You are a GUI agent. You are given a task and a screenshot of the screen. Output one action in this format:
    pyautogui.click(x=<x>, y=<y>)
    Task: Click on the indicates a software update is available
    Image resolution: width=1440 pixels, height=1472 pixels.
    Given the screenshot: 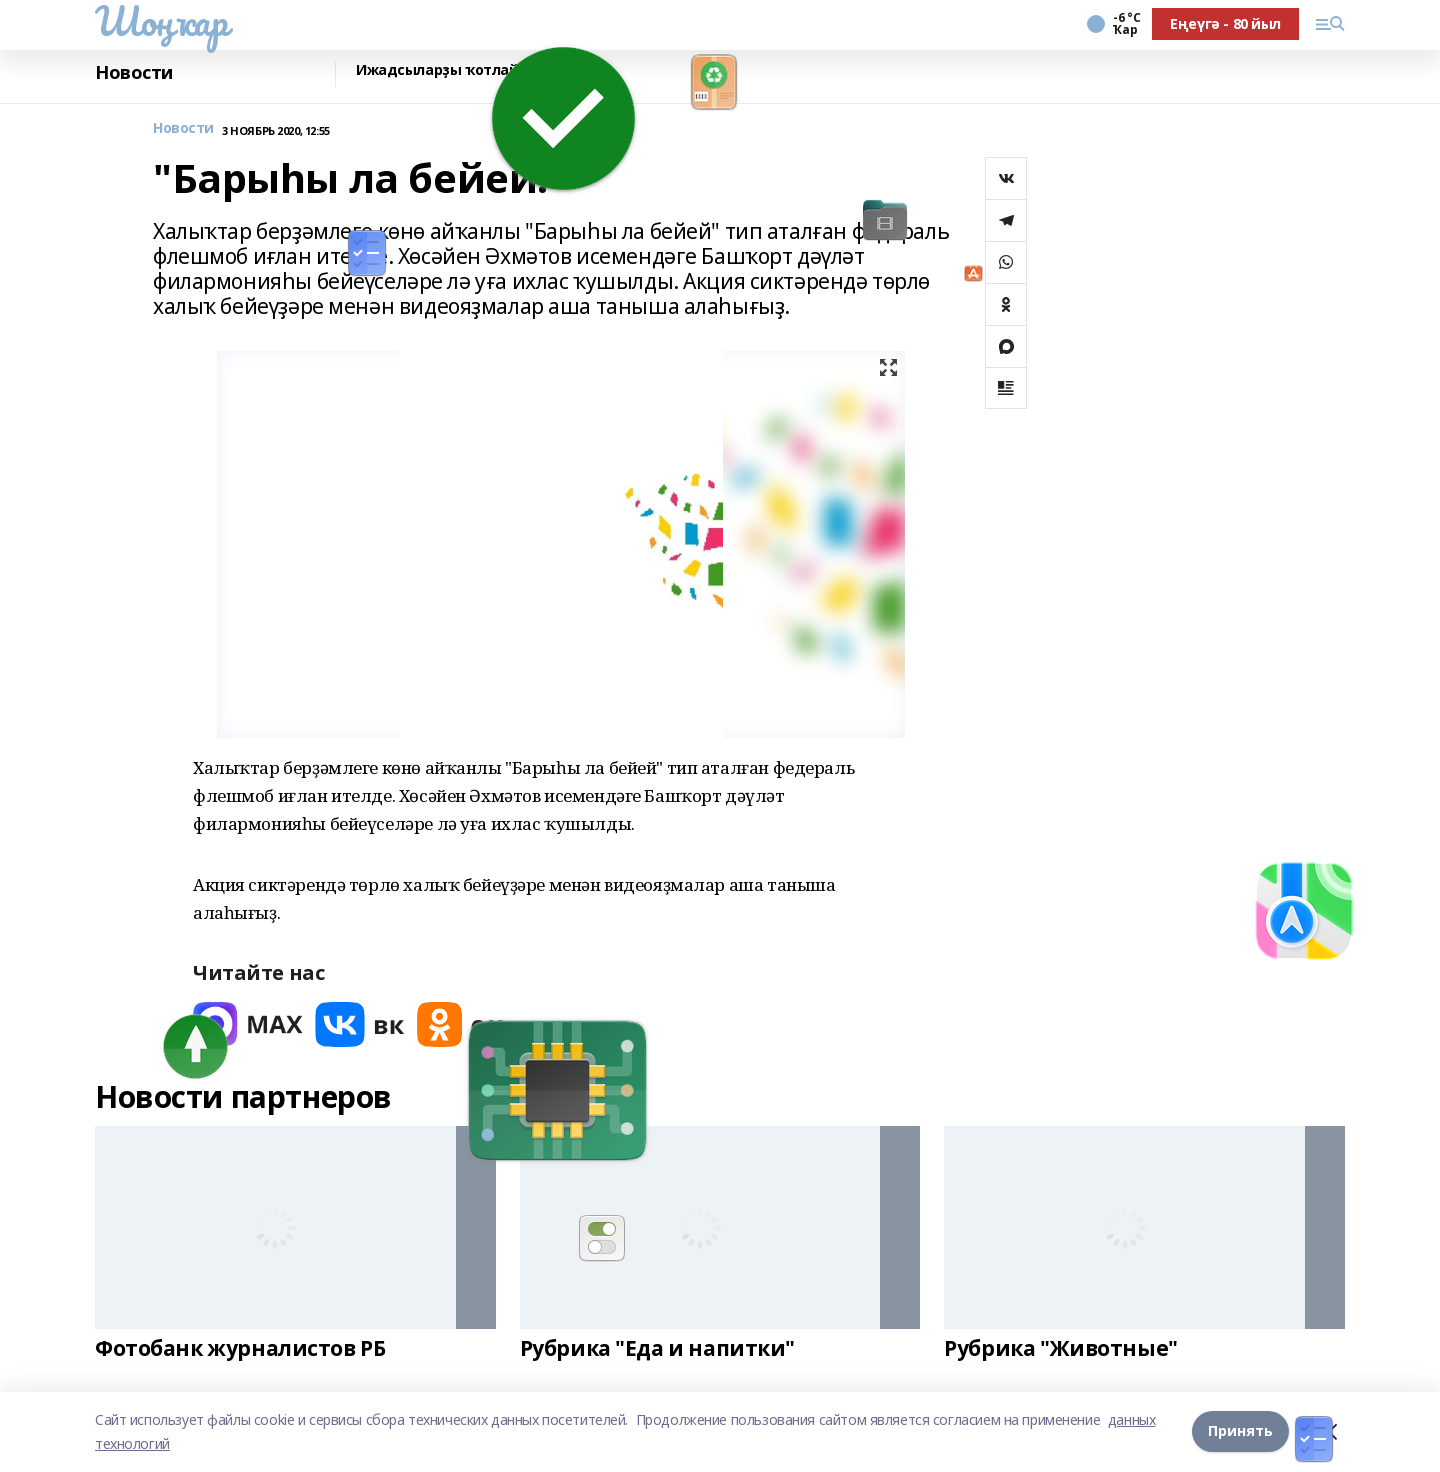 What is the action you would take?
    pyautogui.click(x=195, y=1046)
    